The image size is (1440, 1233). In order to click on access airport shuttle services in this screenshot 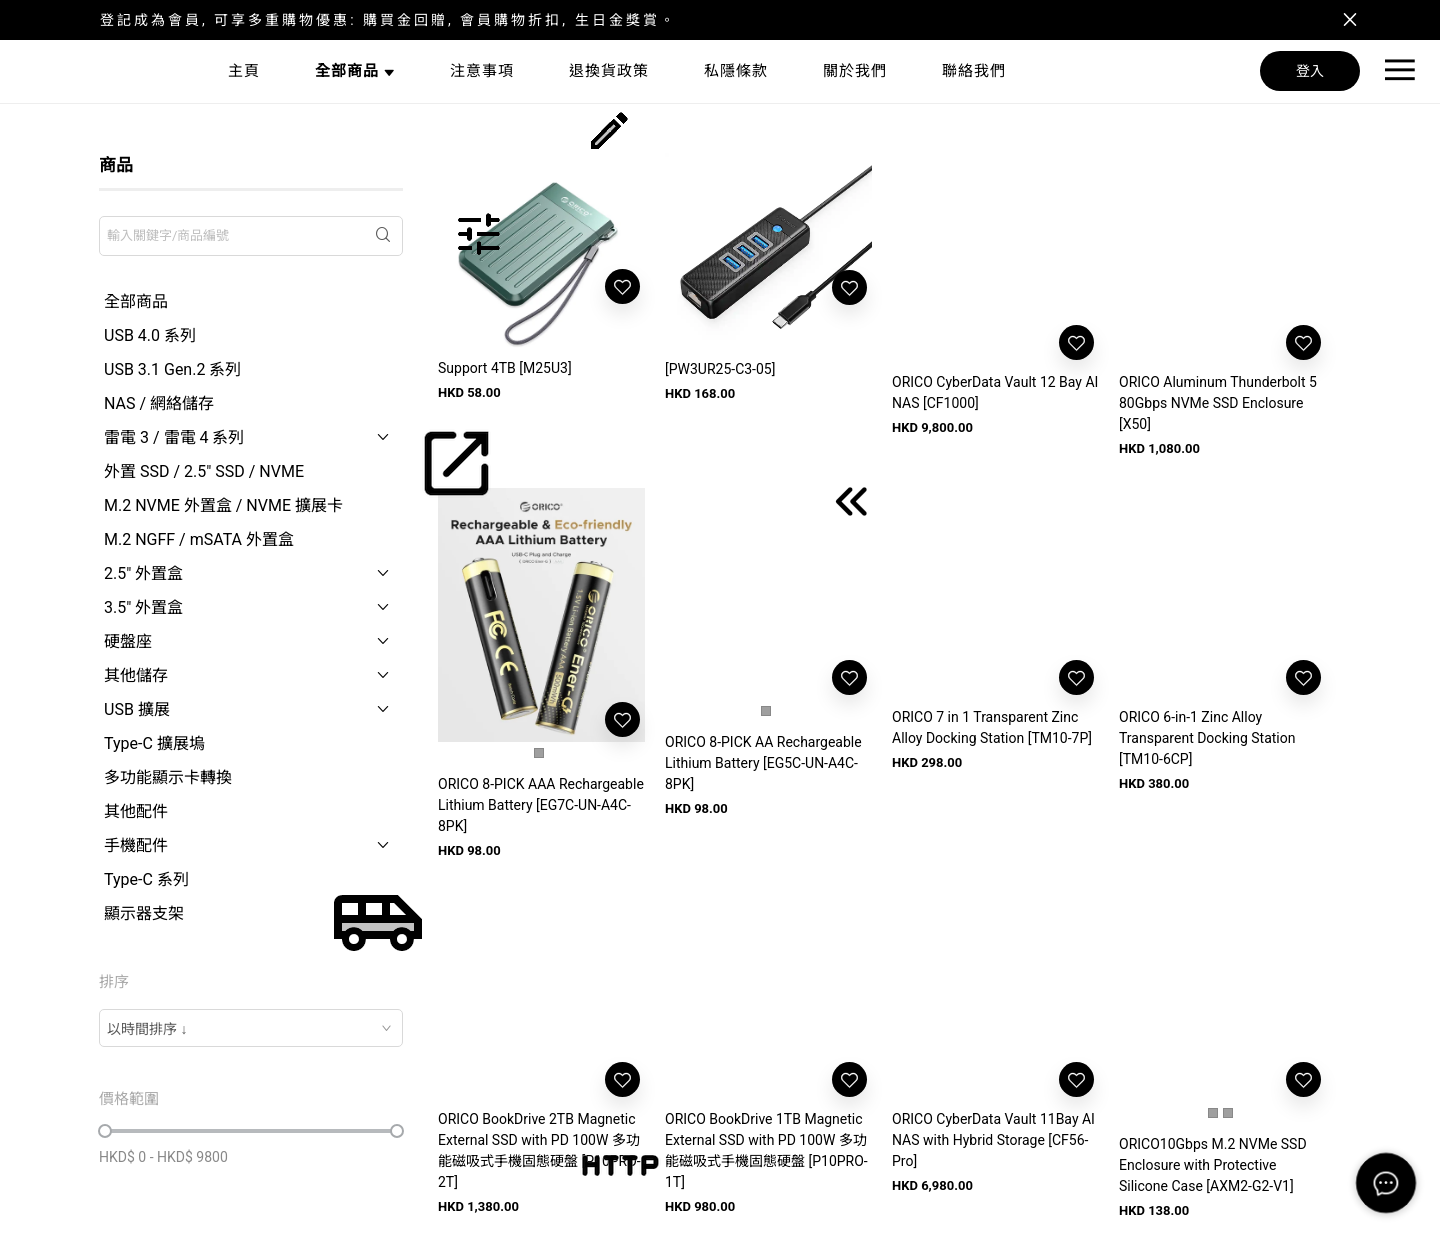, I will do `click(378, 923)`.